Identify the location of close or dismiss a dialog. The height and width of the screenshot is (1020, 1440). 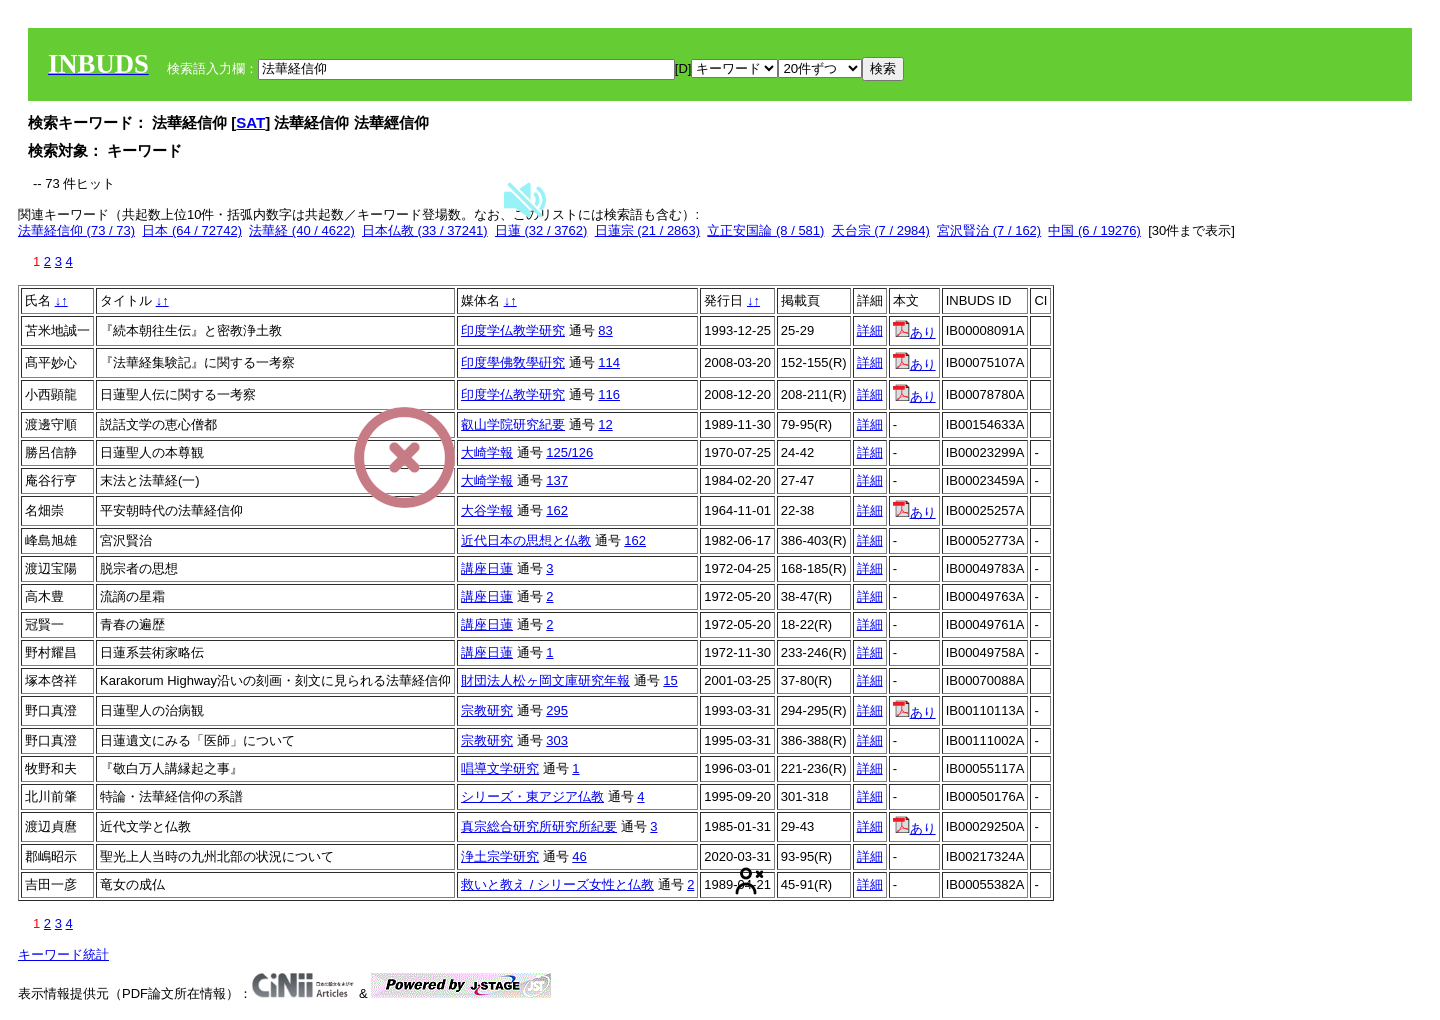
(404, 457).